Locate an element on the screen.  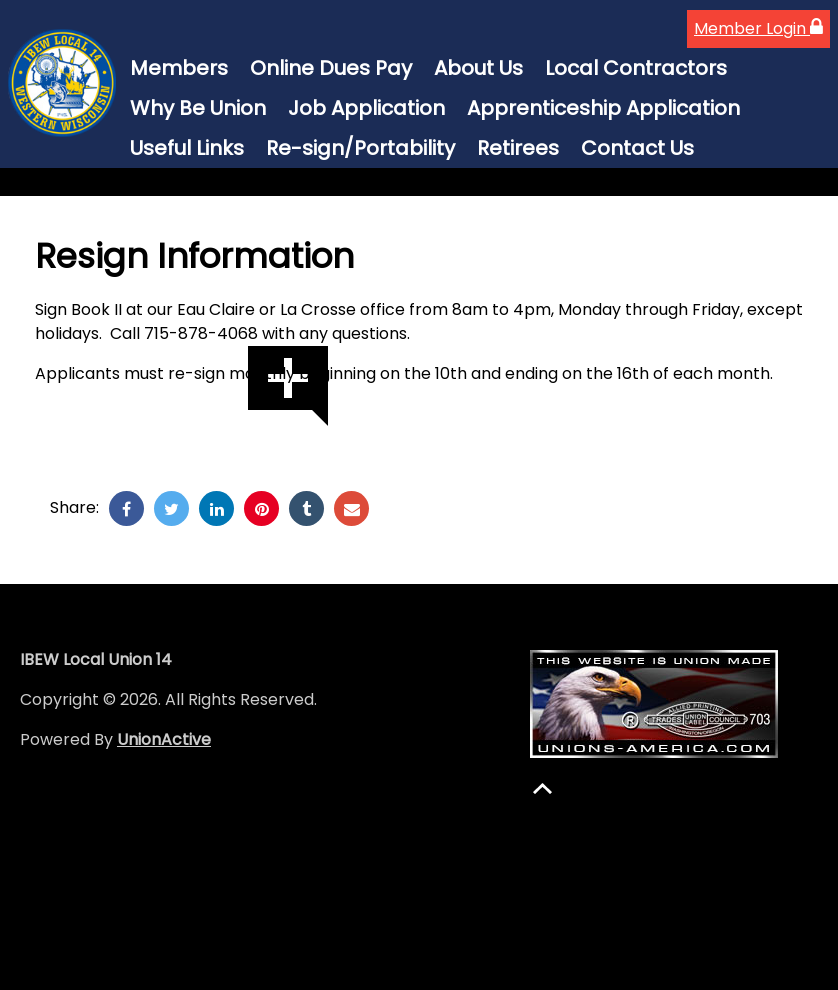
open navigation menu is located at coordinates (359, 875).